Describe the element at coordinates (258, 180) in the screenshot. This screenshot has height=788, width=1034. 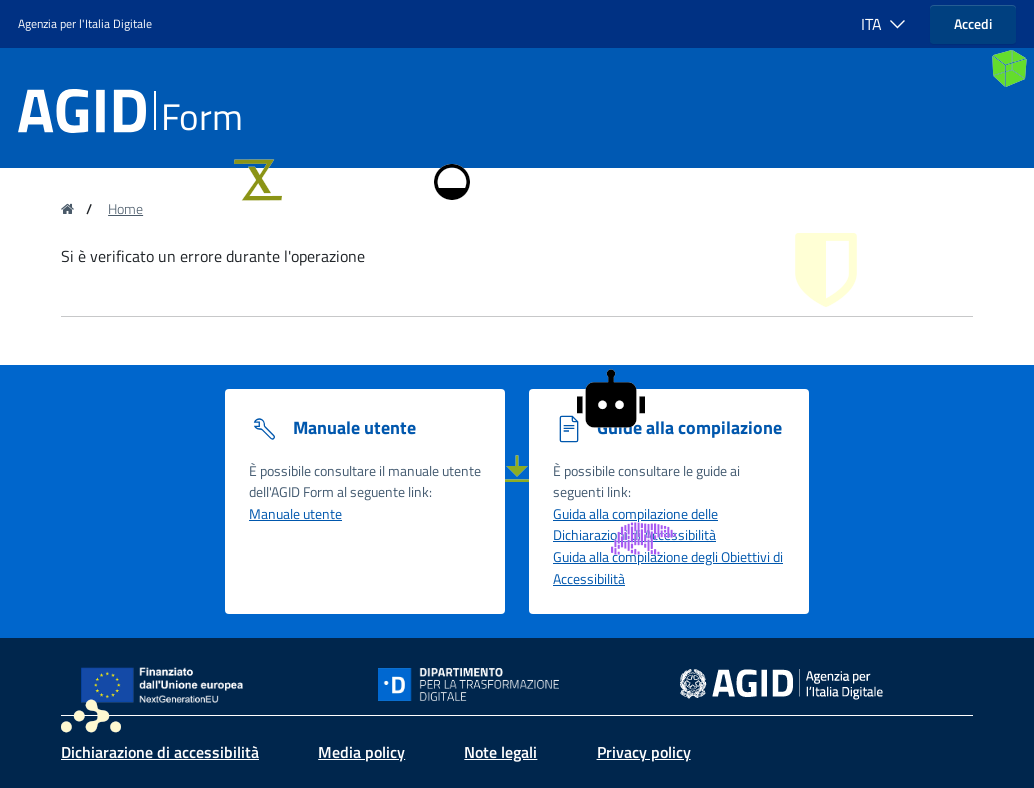
I see `tuxedo computers brand logo` at that location.